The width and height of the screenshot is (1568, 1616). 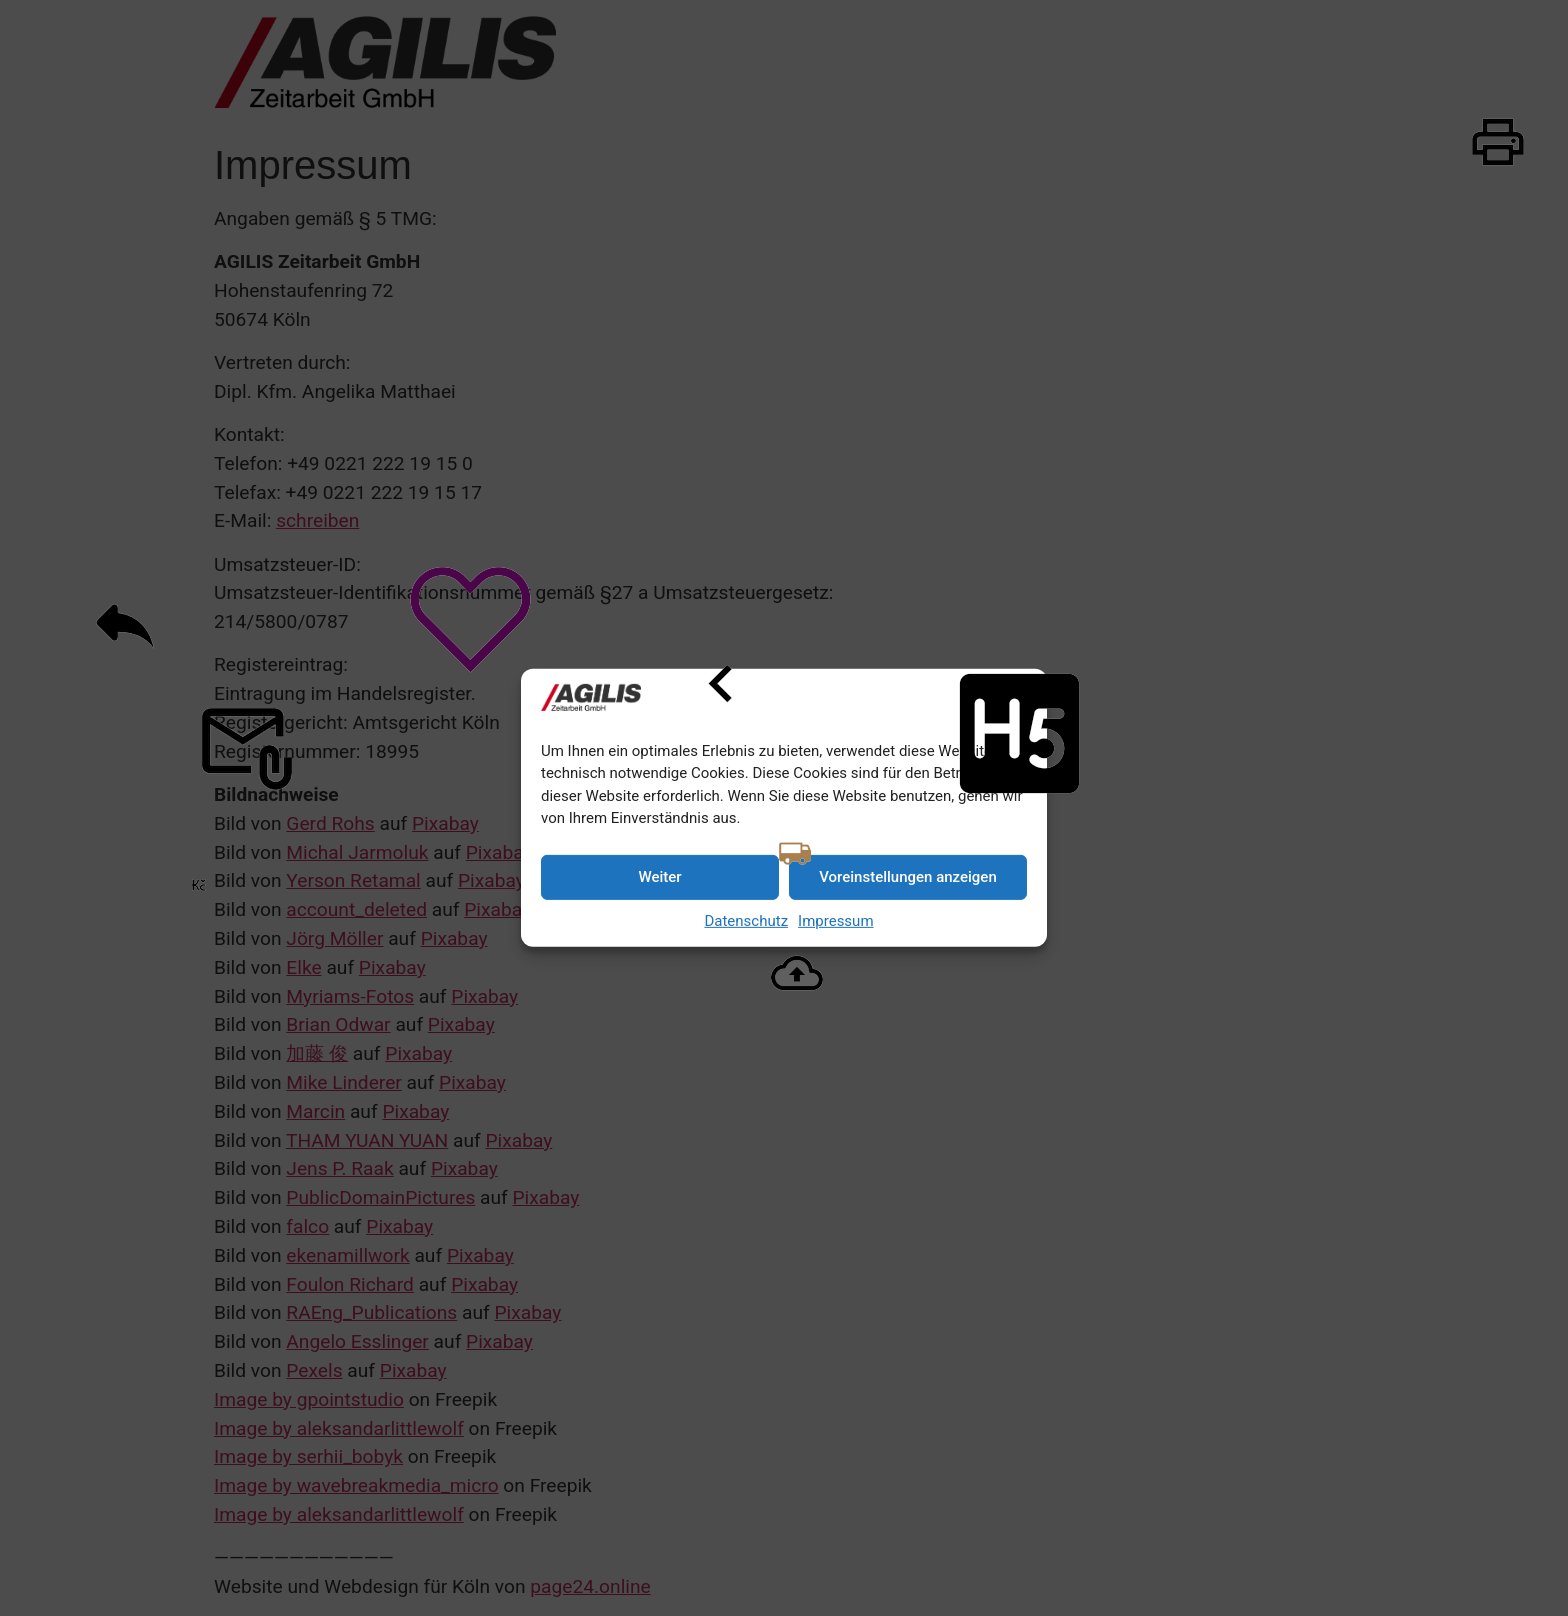 I want to click on attach a file to an email, so click(x=247, y=749).